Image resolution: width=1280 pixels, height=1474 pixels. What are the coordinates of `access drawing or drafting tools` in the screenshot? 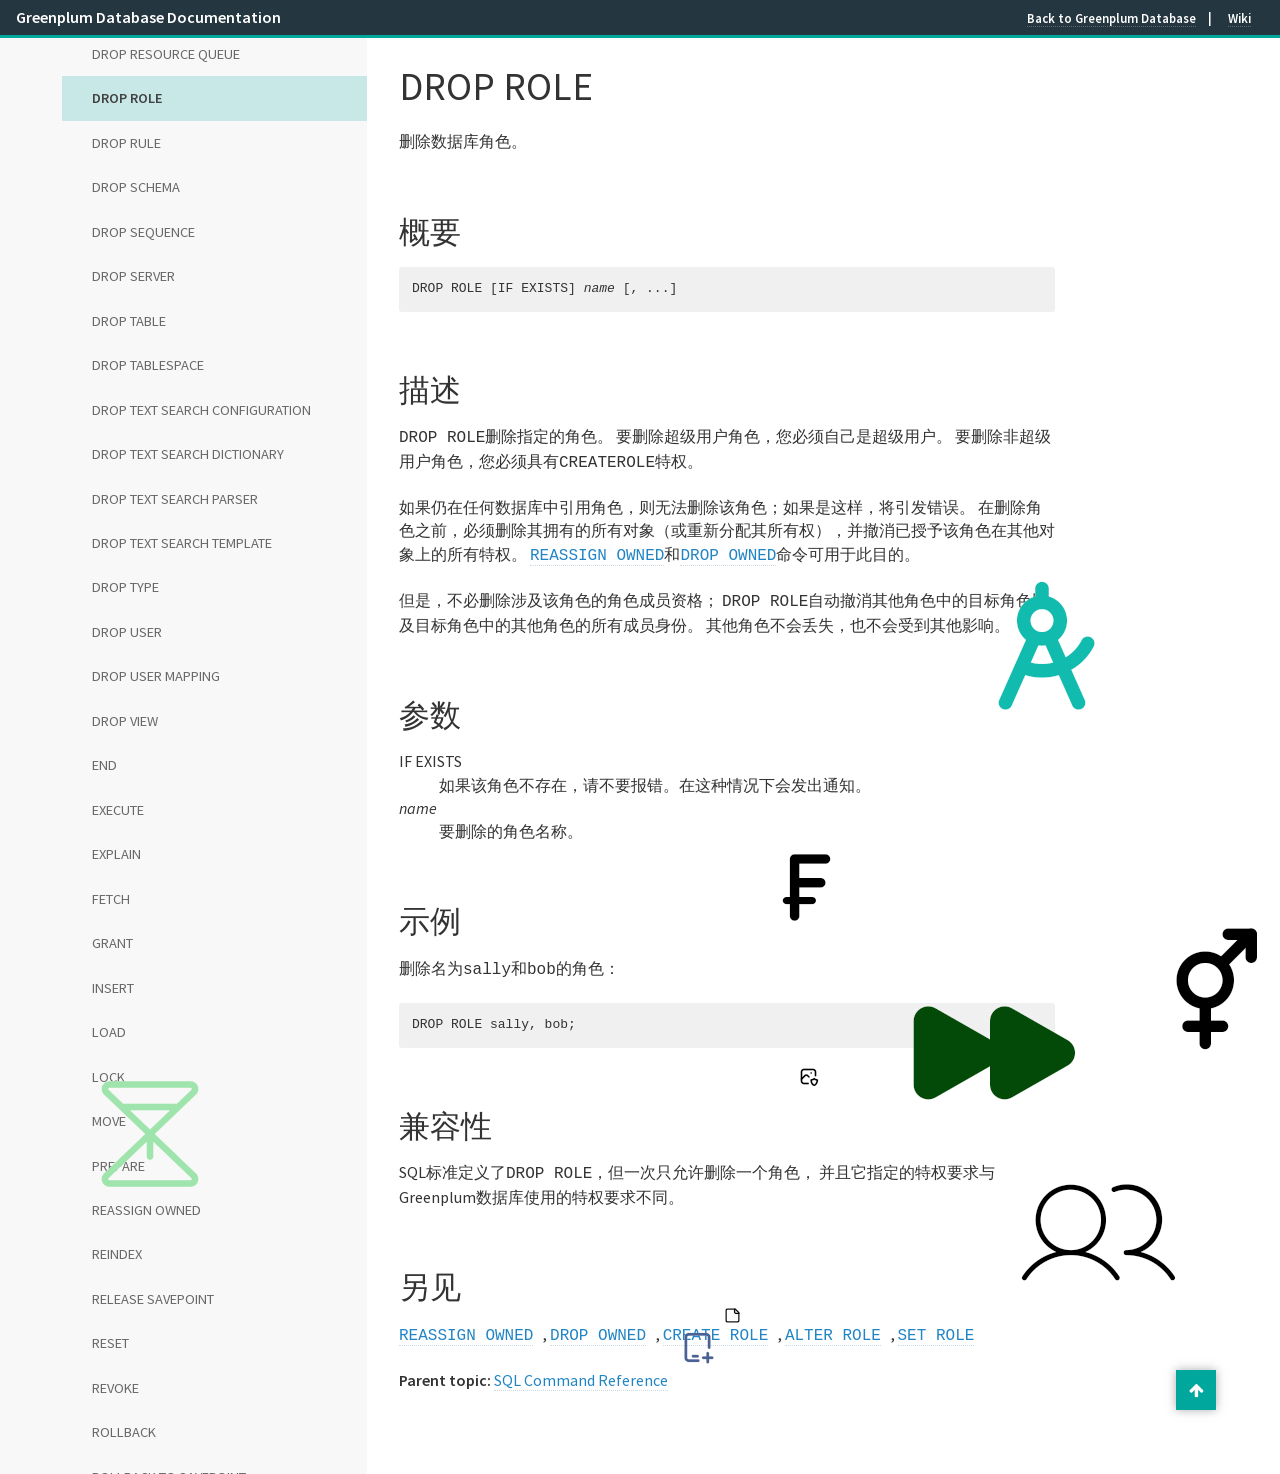 It's located at (1042, 648).